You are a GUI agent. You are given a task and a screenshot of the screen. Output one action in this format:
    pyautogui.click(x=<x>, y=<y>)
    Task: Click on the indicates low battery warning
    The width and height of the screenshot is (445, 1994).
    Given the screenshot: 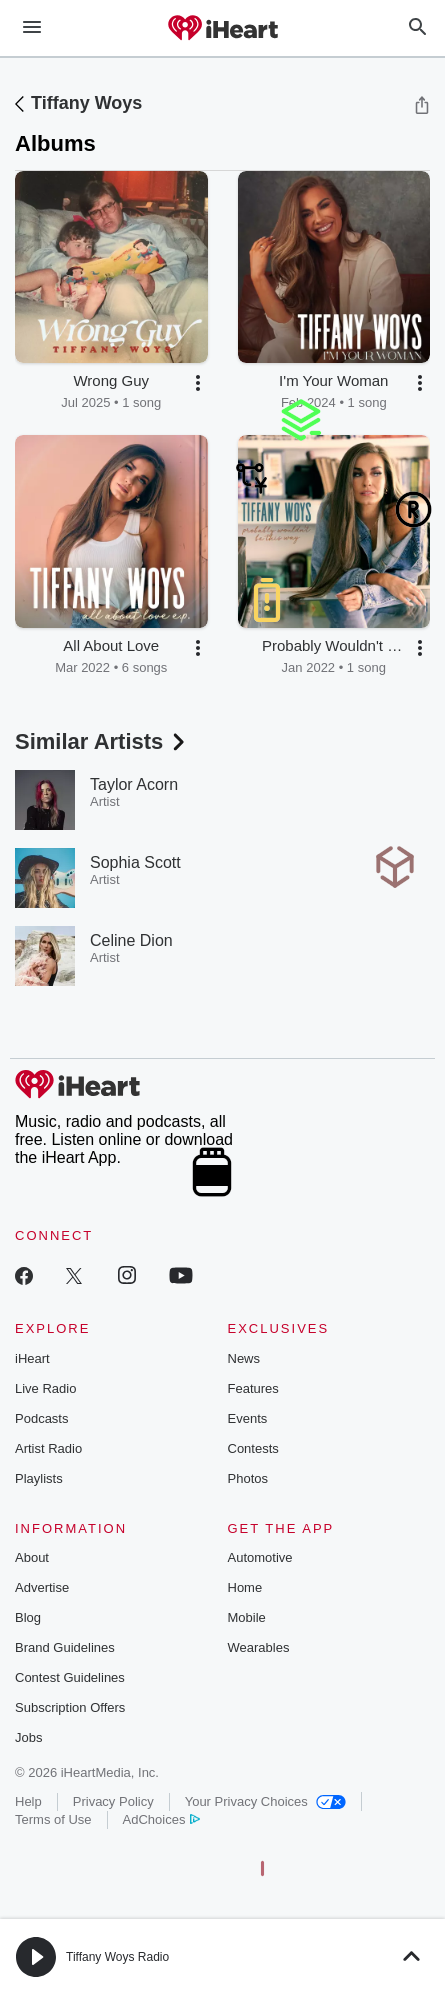 What is the action you would take?
    pyautogui.click(x=267, y=600)
    